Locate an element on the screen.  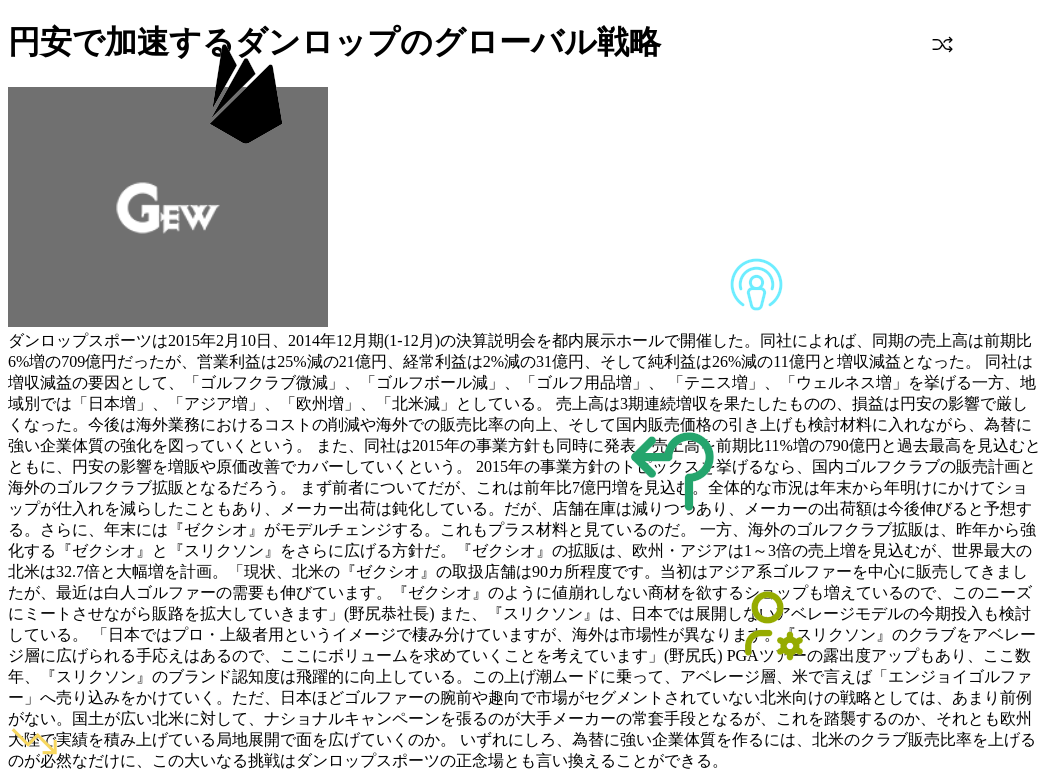
firebase platform logo is located at coordinates (246, 94).